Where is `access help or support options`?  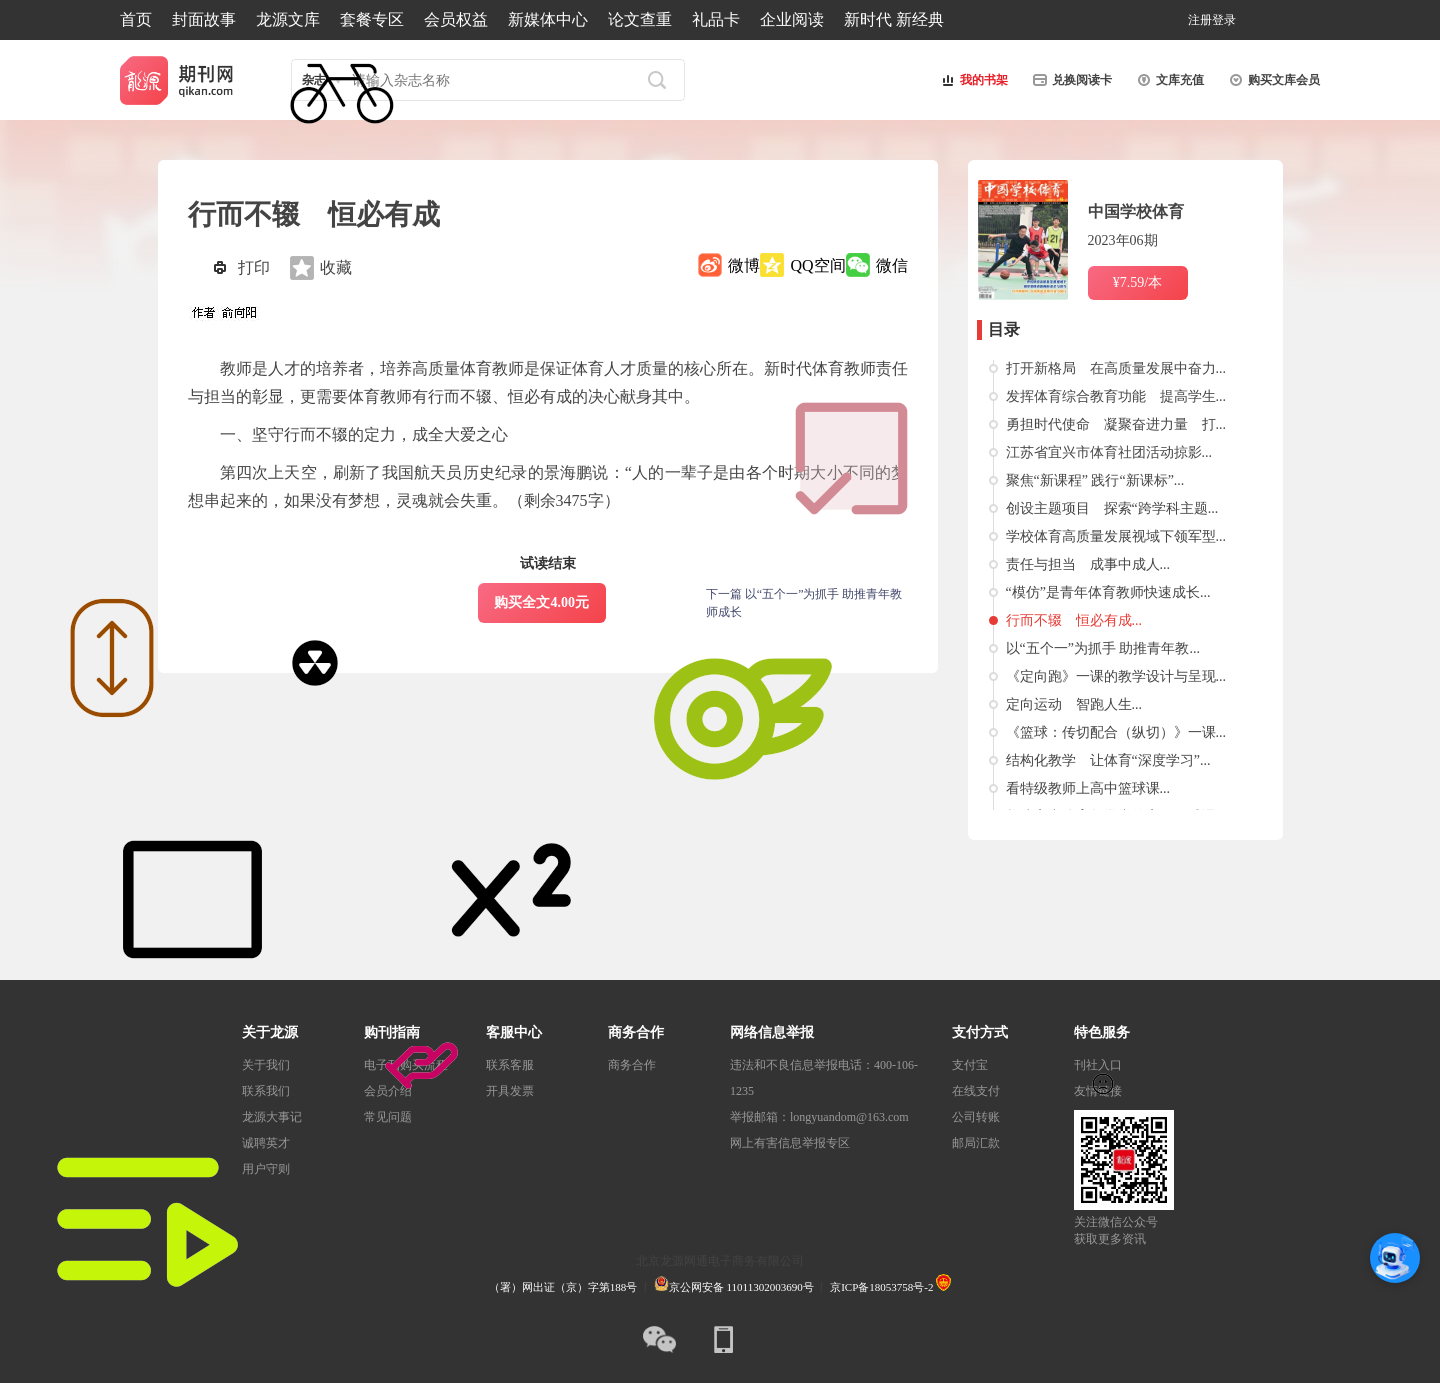
access help or support options is located at coordinates (421, 1062).